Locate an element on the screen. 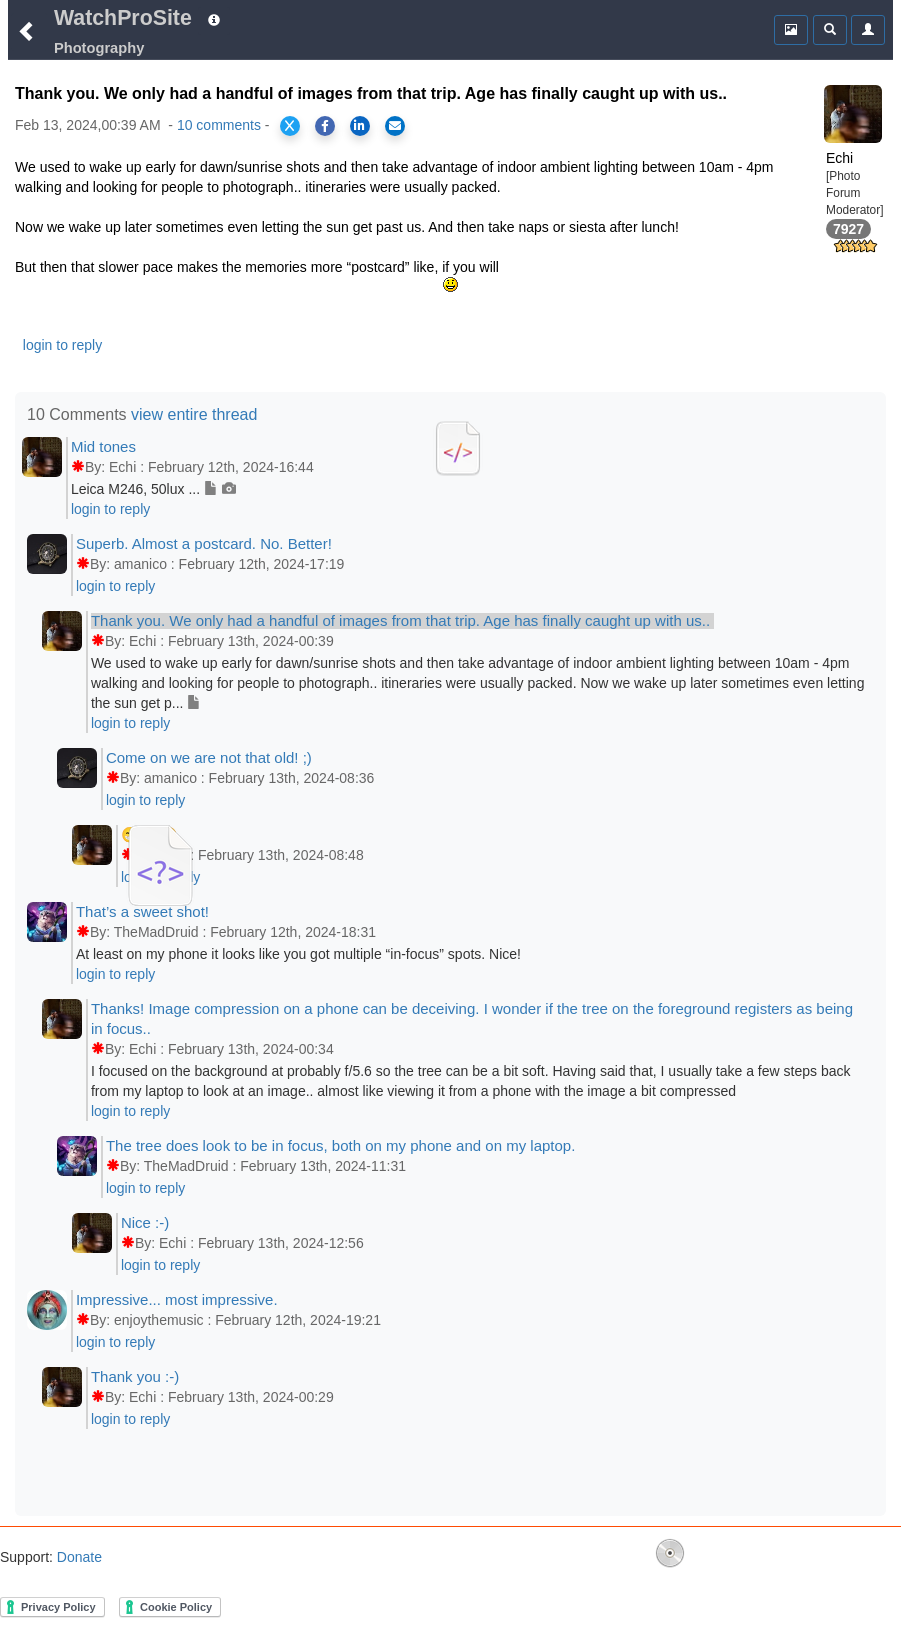 The width and height of the screenshot is (901, 1634). a maven xml configuration file is located at coordinates (458, 448).